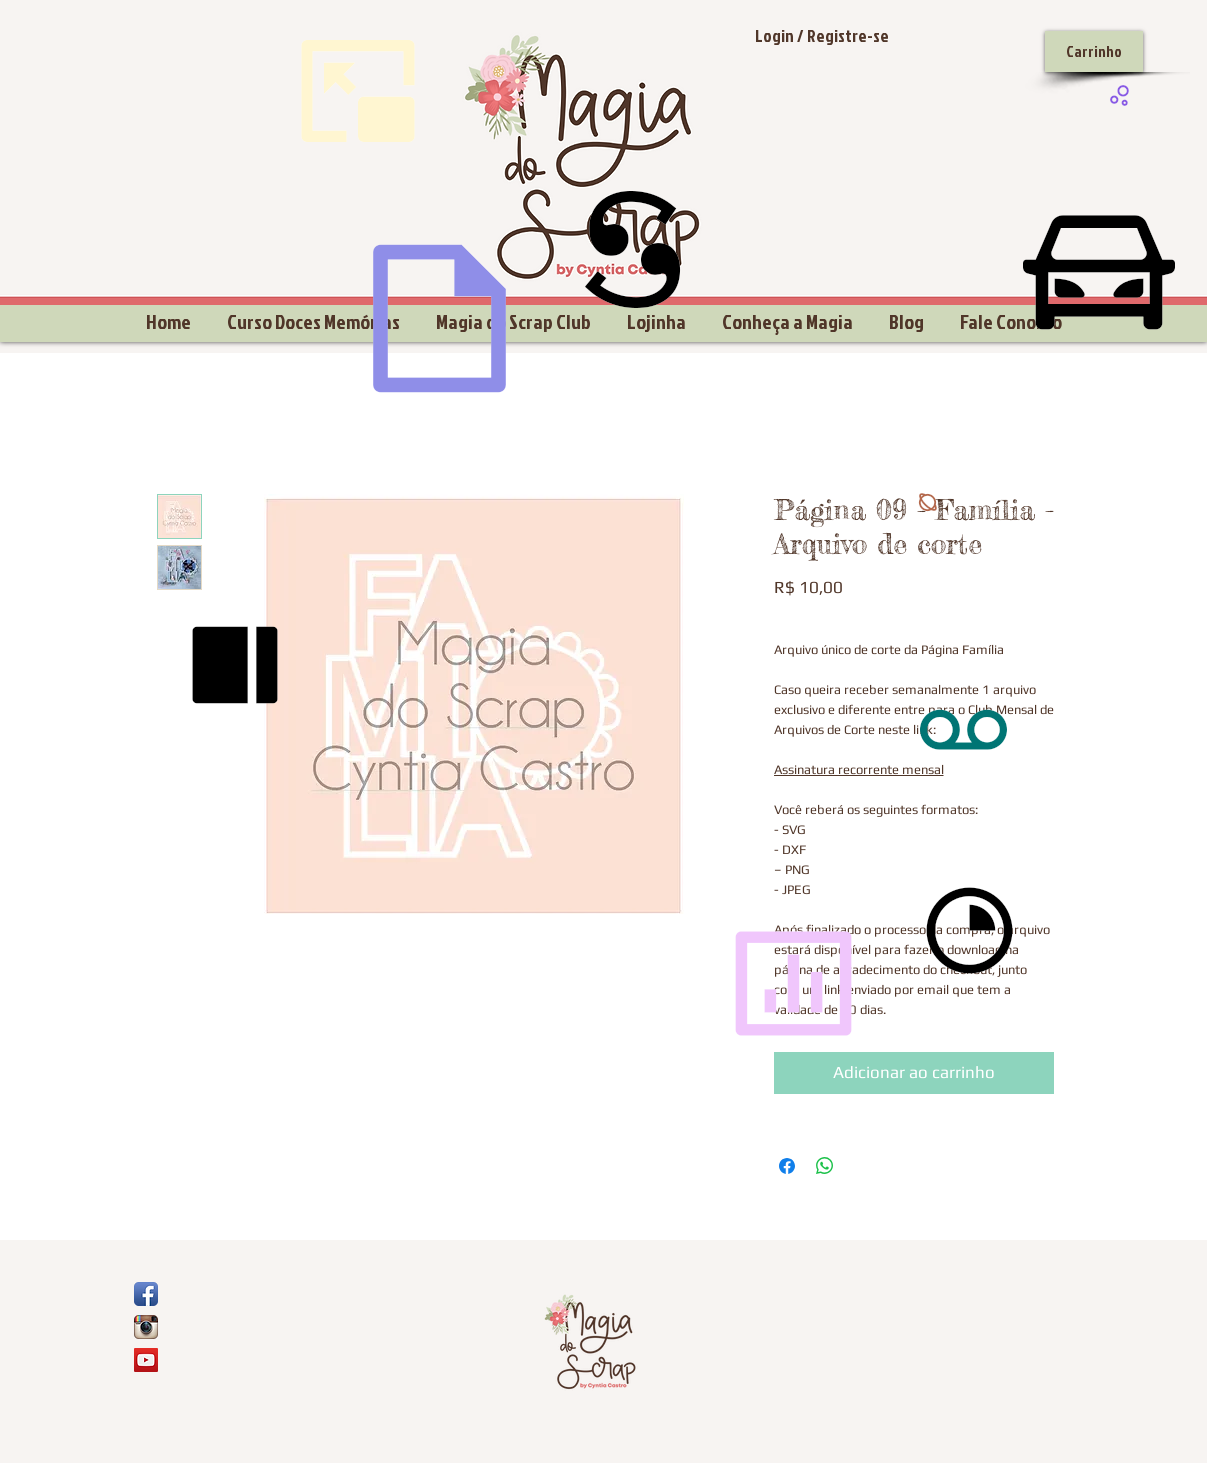  What do you see at coordinates (358, 91) in the screenshot?
I see `exit picture-in-picture mode` at bounding box center [358, 91].